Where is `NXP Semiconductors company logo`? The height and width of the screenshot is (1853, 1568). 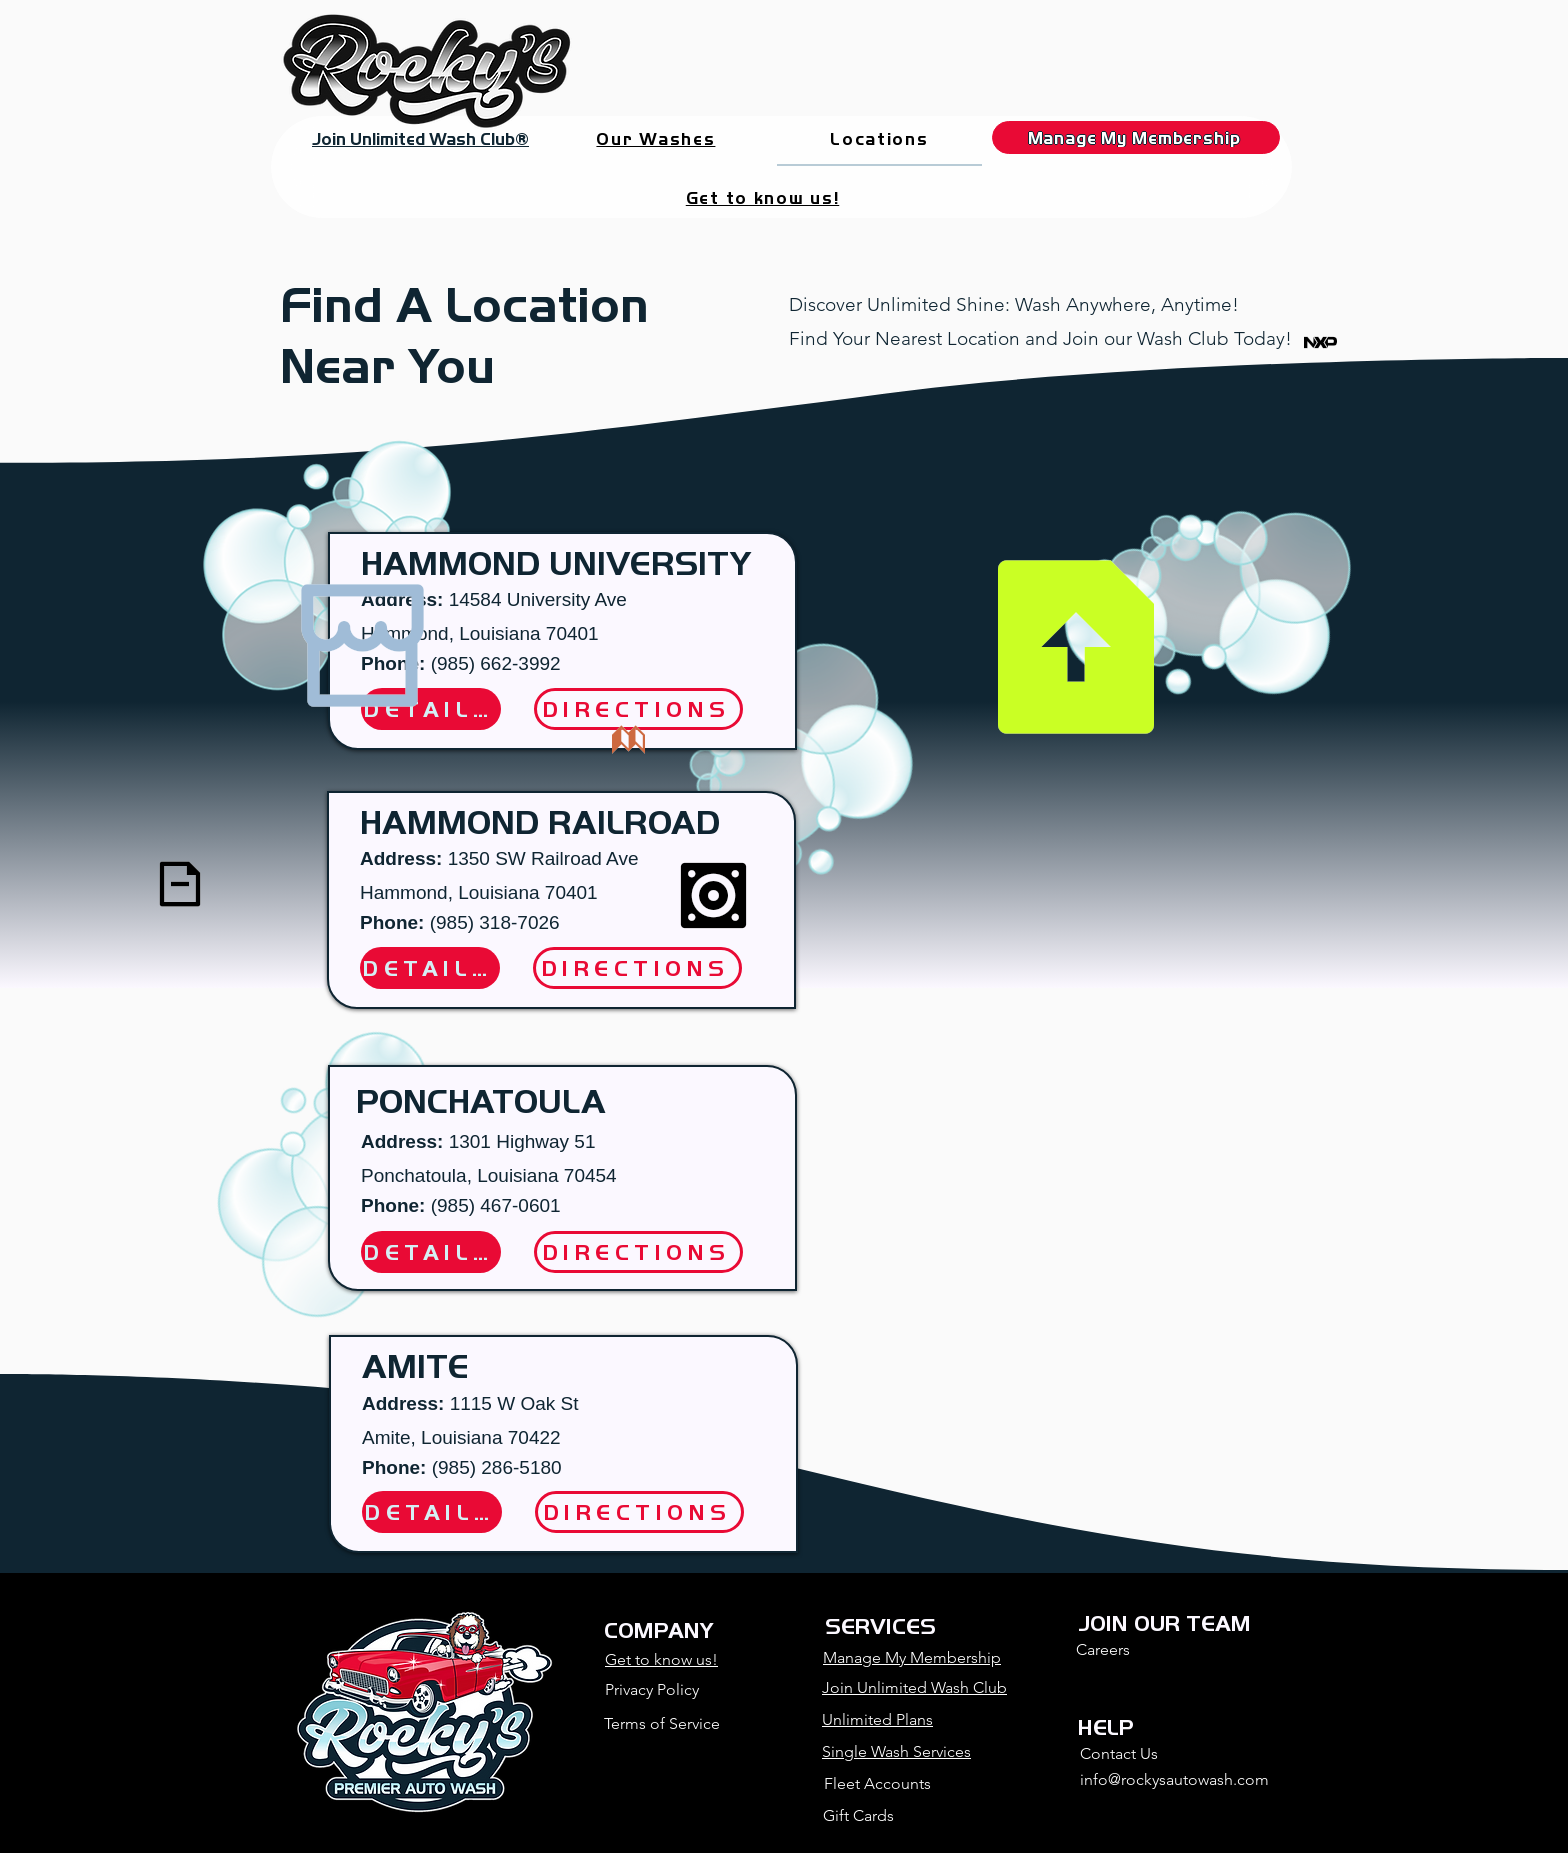 NXP Semiconductors company logo is located at coordinates (1320, 342).